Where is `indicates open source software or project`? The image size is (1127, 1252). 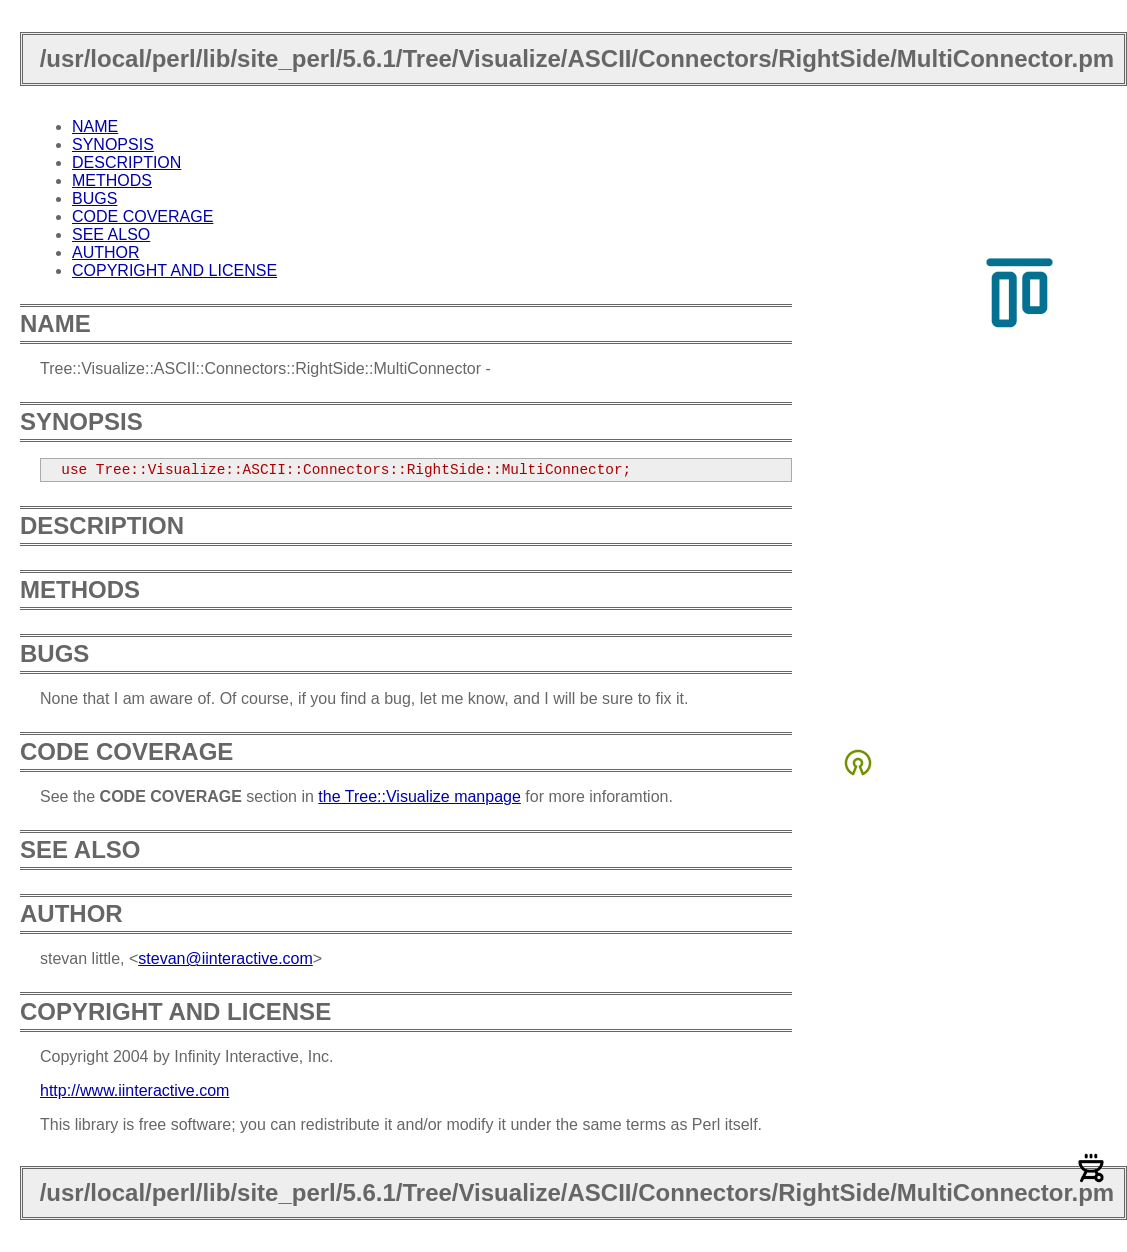
indicates open source software or project is located at coordinates (858, 763).